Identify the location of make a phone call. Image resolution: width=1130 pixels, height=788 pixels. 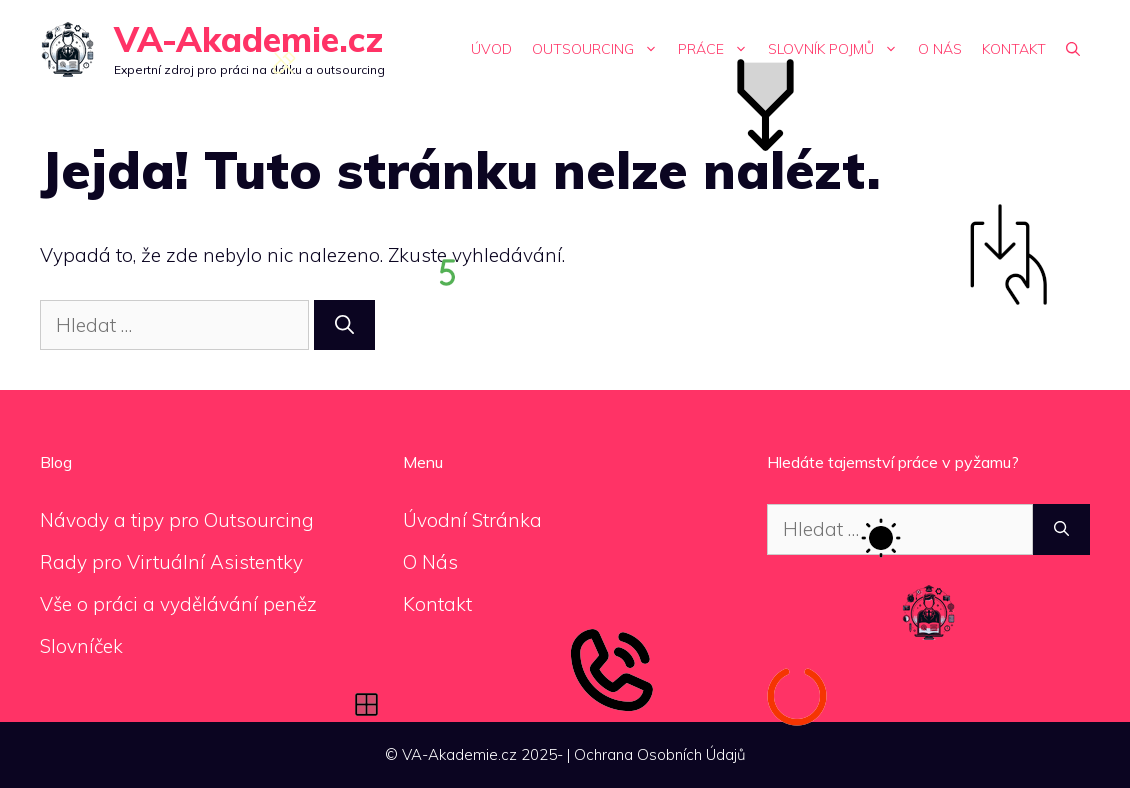
(613, 668).